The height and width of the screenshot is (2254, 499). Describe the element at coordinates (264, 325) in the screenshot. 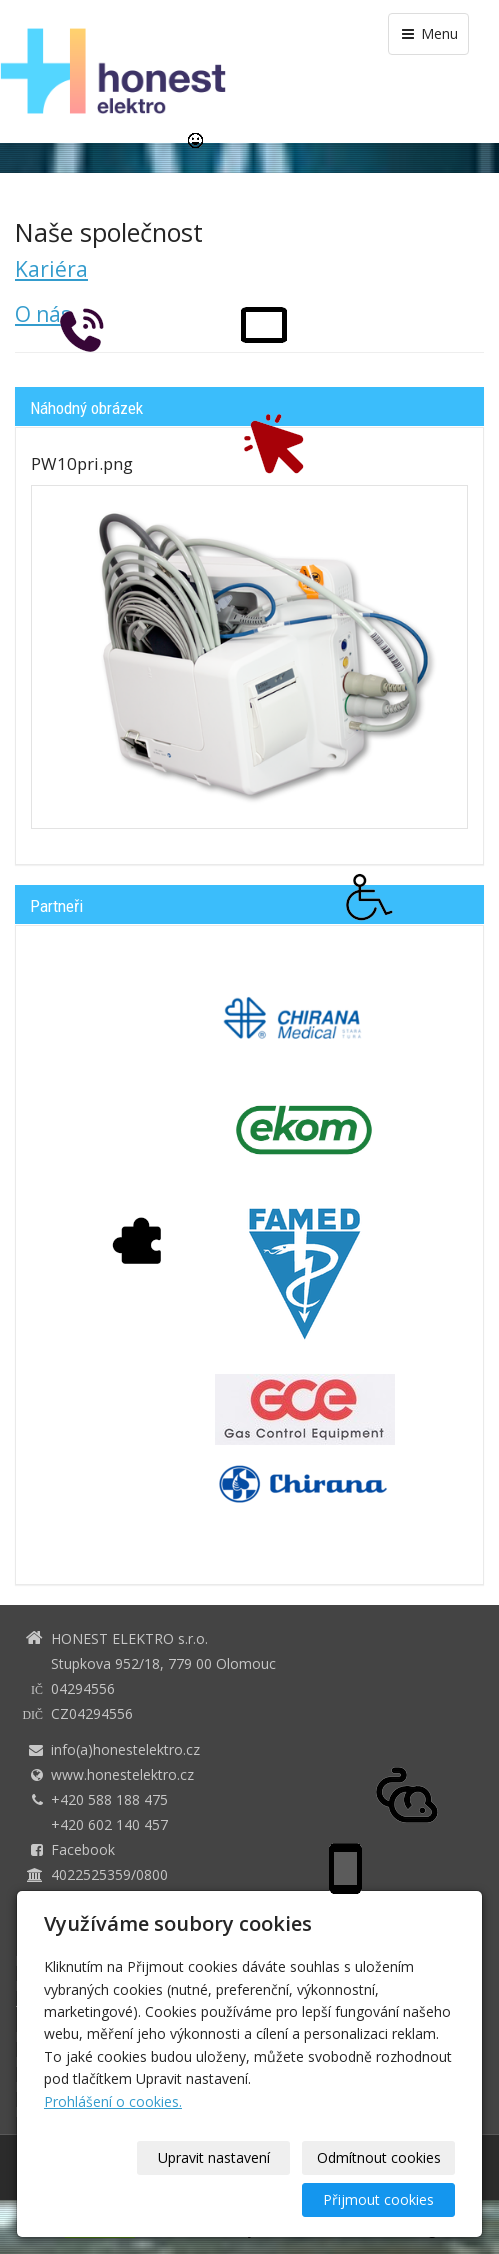

I see `crop image to 5:4 aspect ratio` at that location.